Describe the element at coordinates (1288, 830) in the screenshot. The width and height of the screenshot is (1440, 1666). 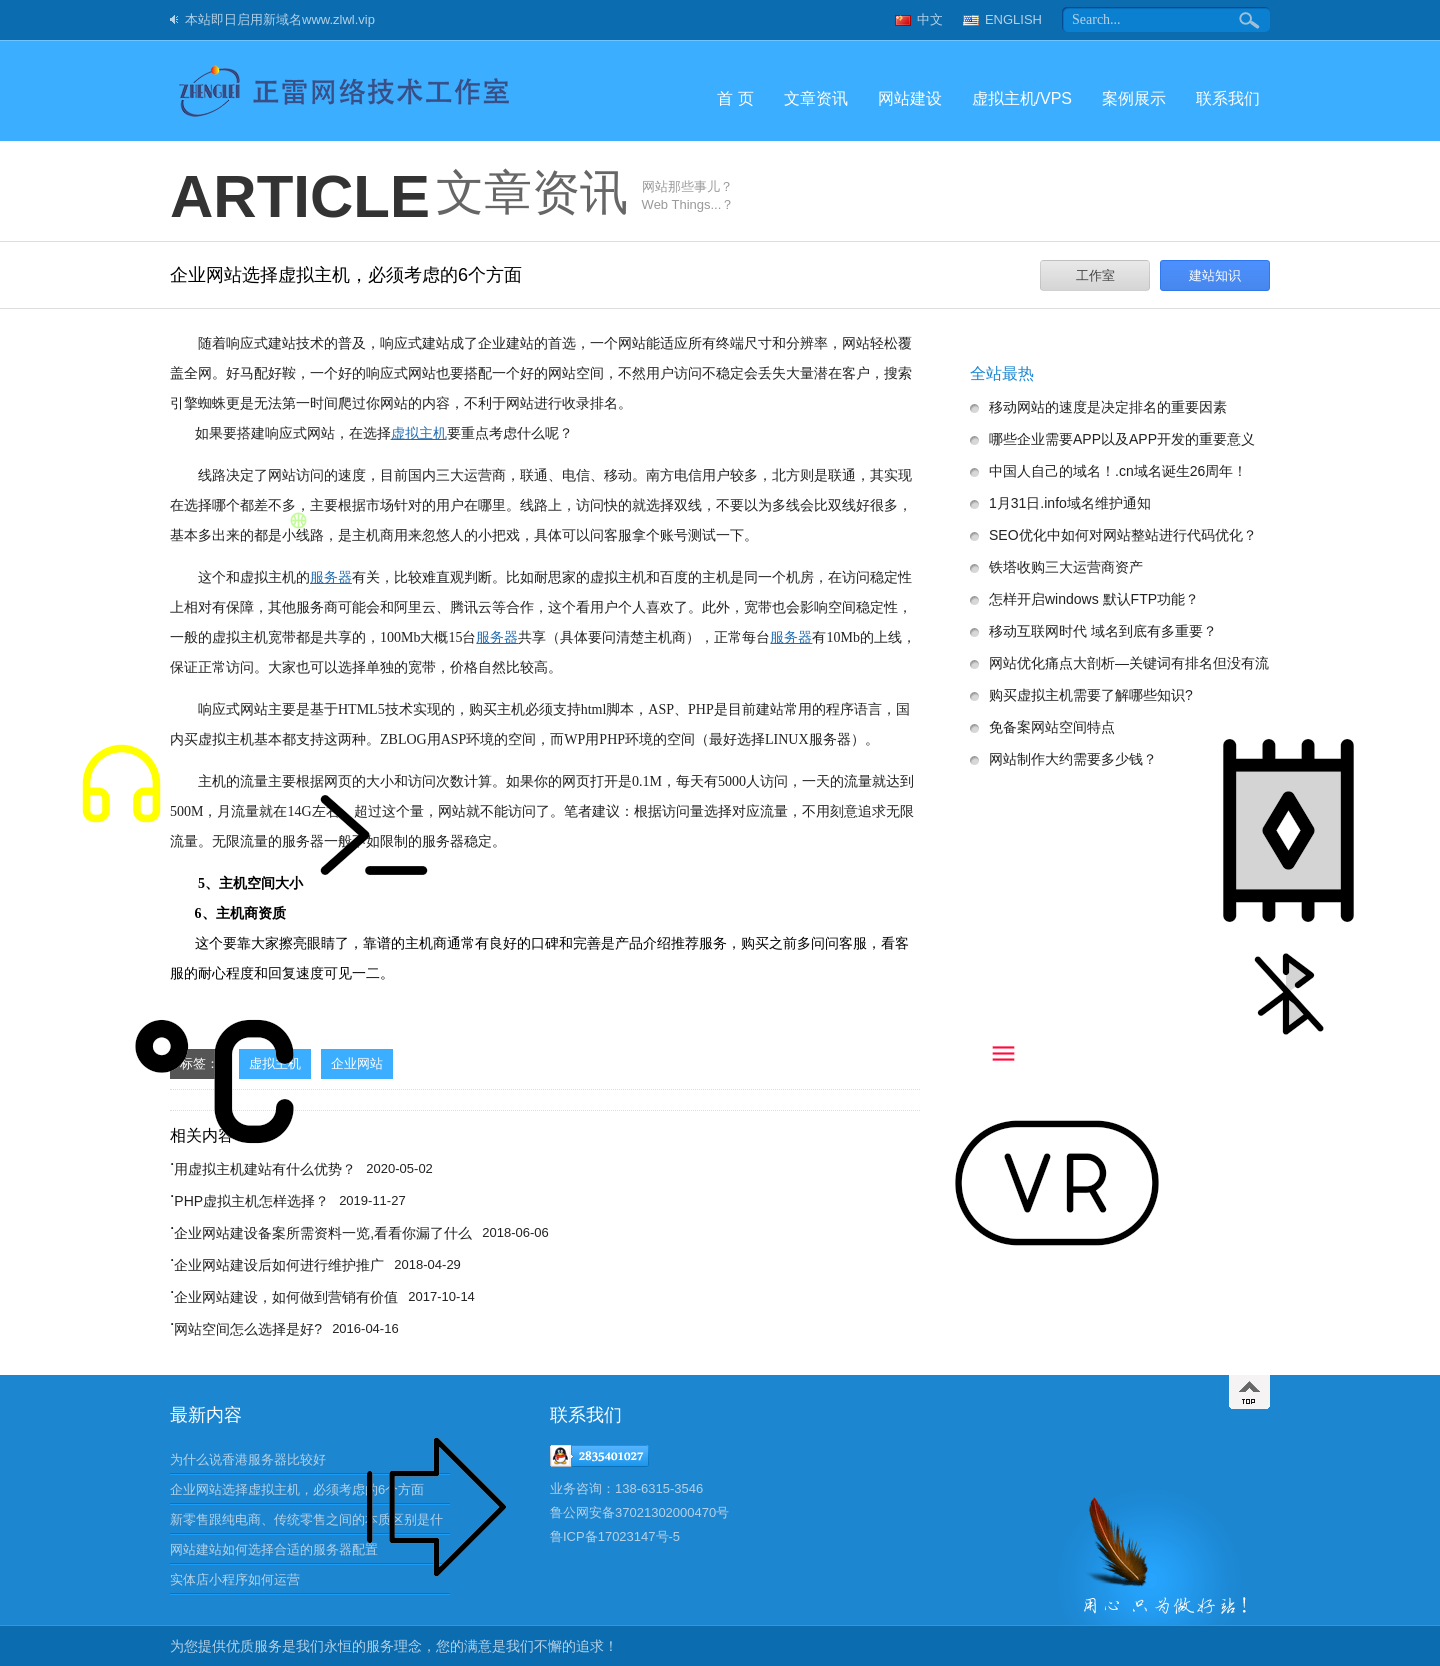
I see `browse rugs or floor decor in a home furnishing app` at that location.